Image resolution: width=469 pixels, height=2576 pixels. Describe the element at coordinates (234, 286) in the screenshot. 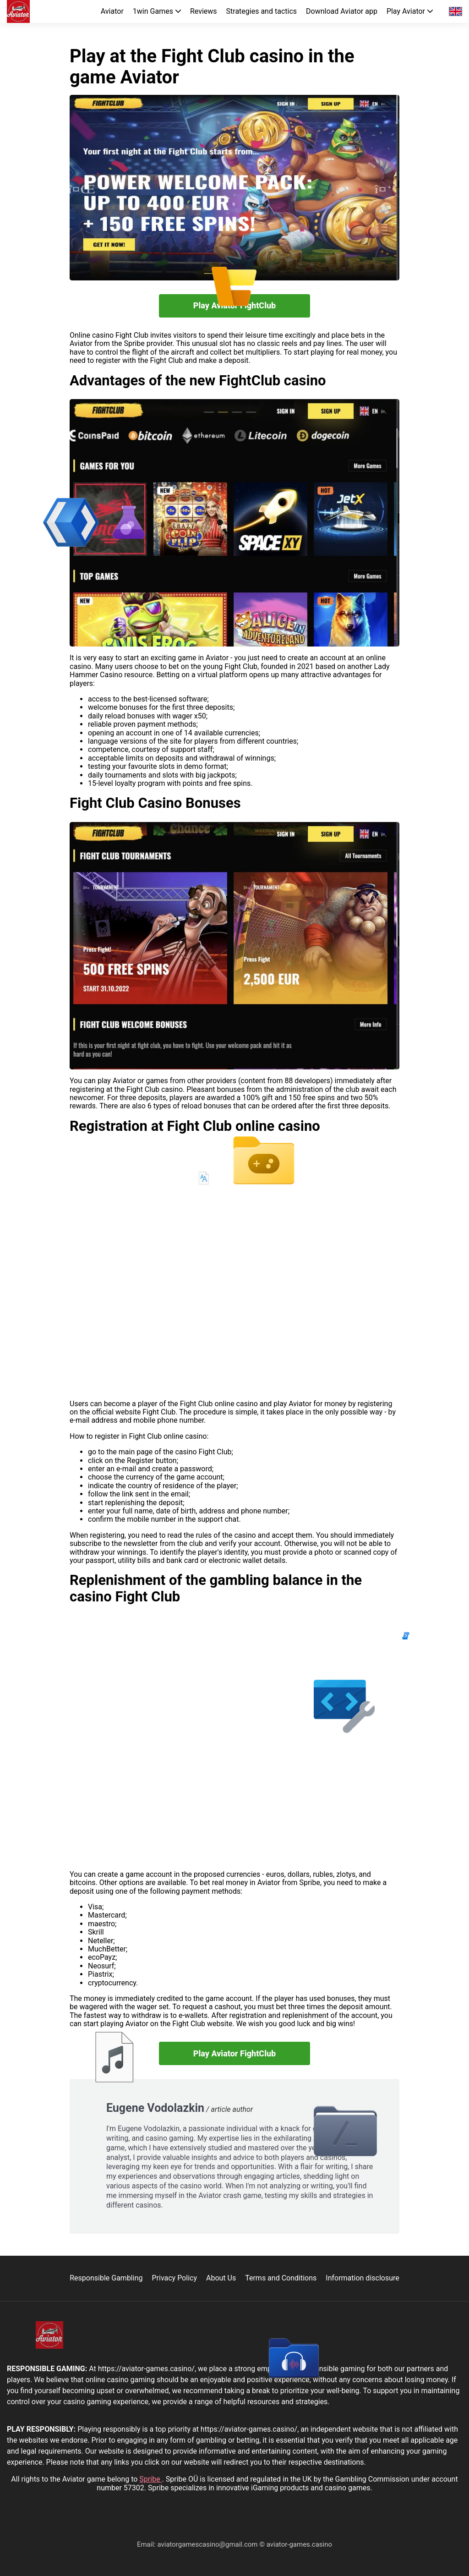

I see `open the commerce or shopping app` at that location.